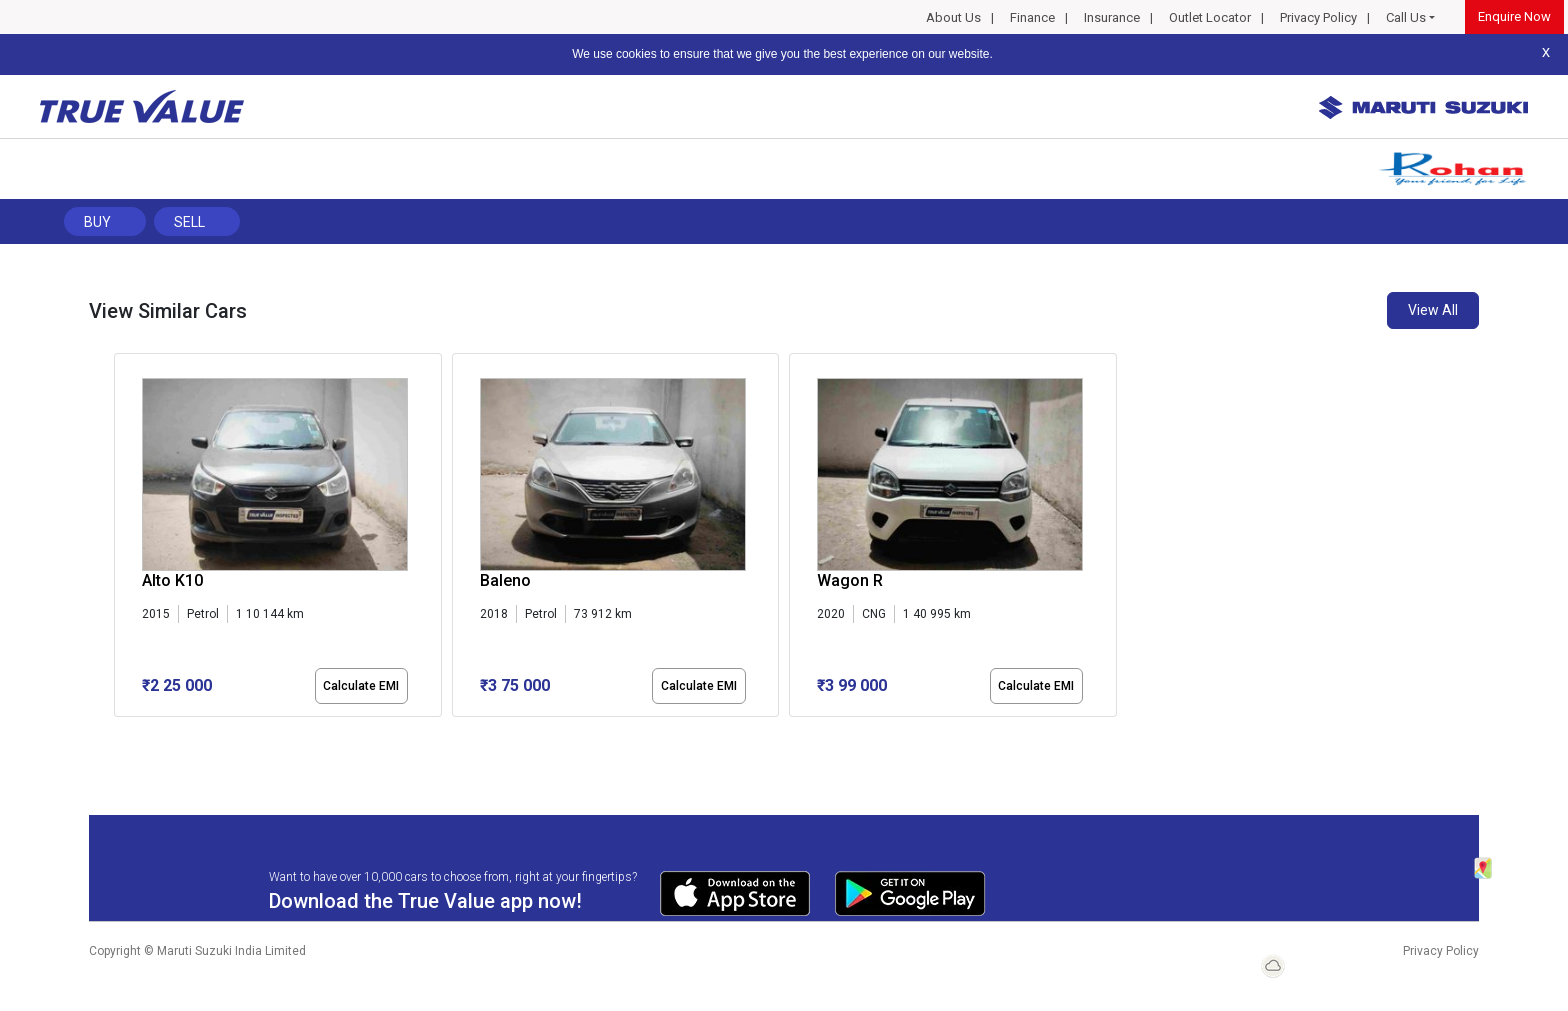 The height and width of the screenshot is (1011, 1568). What do you see at coordinates (1273, 966) in the screenshot?
I see `dropbox smart sync enabled for cloud-only storage` at bounding box center [1273, 966].